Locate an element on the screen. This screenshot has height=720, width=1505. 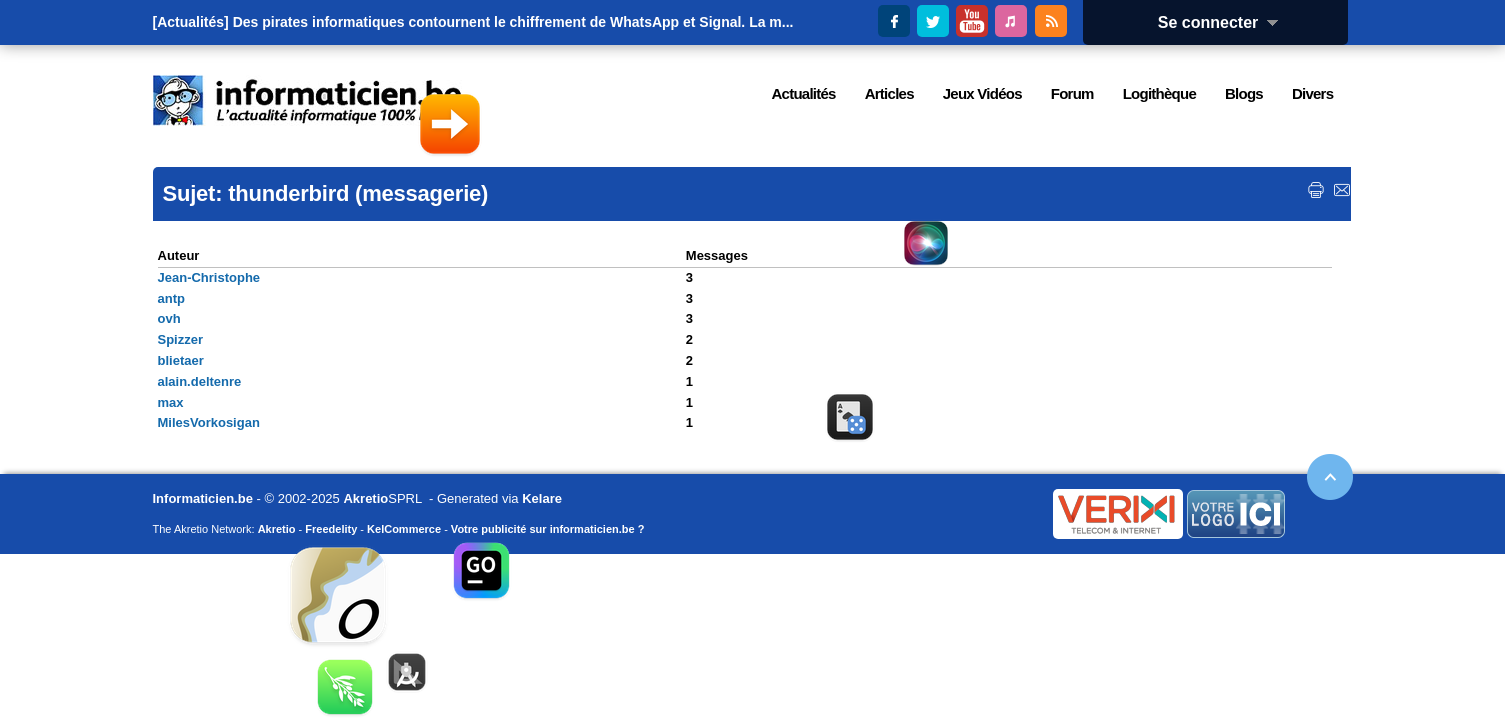
open olive video editor is located at coordinates (345, 687).